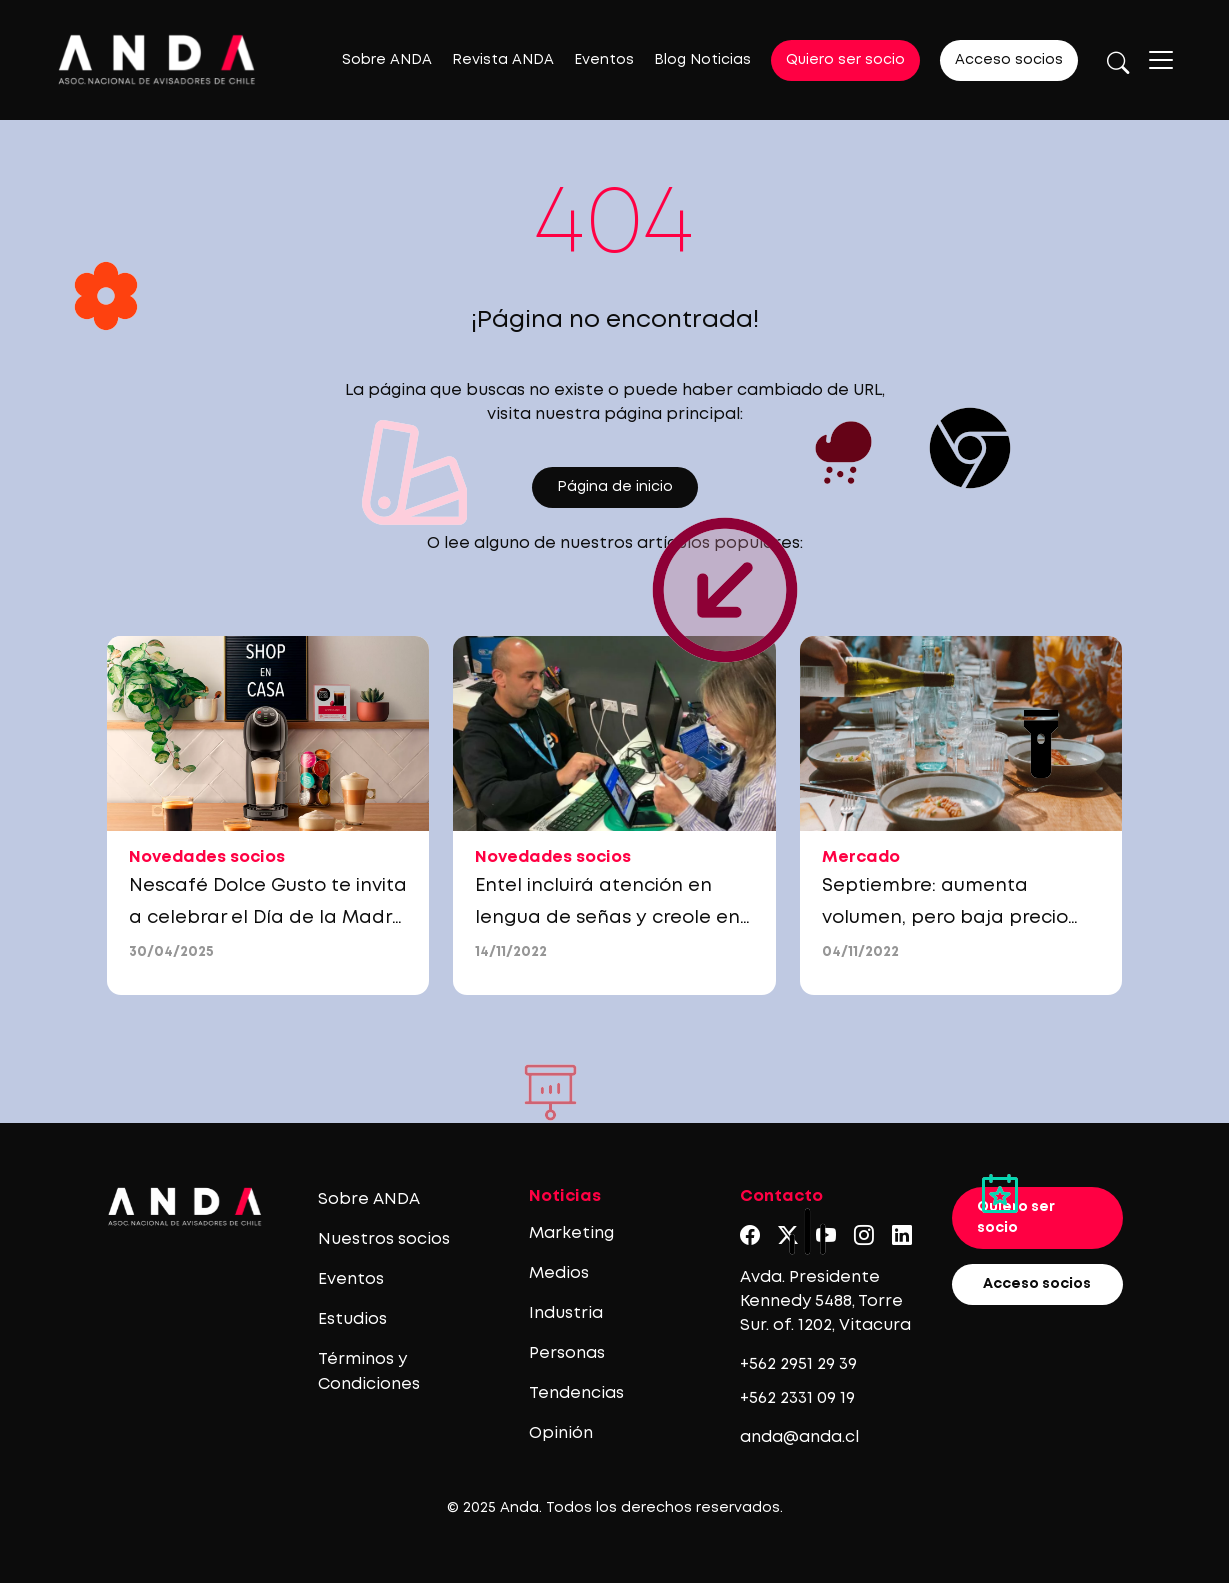 The height and width of the screenshot is (1583, 1229). What do you see at coordinates (843, 451) in the screenshot?
I see `indicates snowy weather conditions` at bounding box center [843, 451].